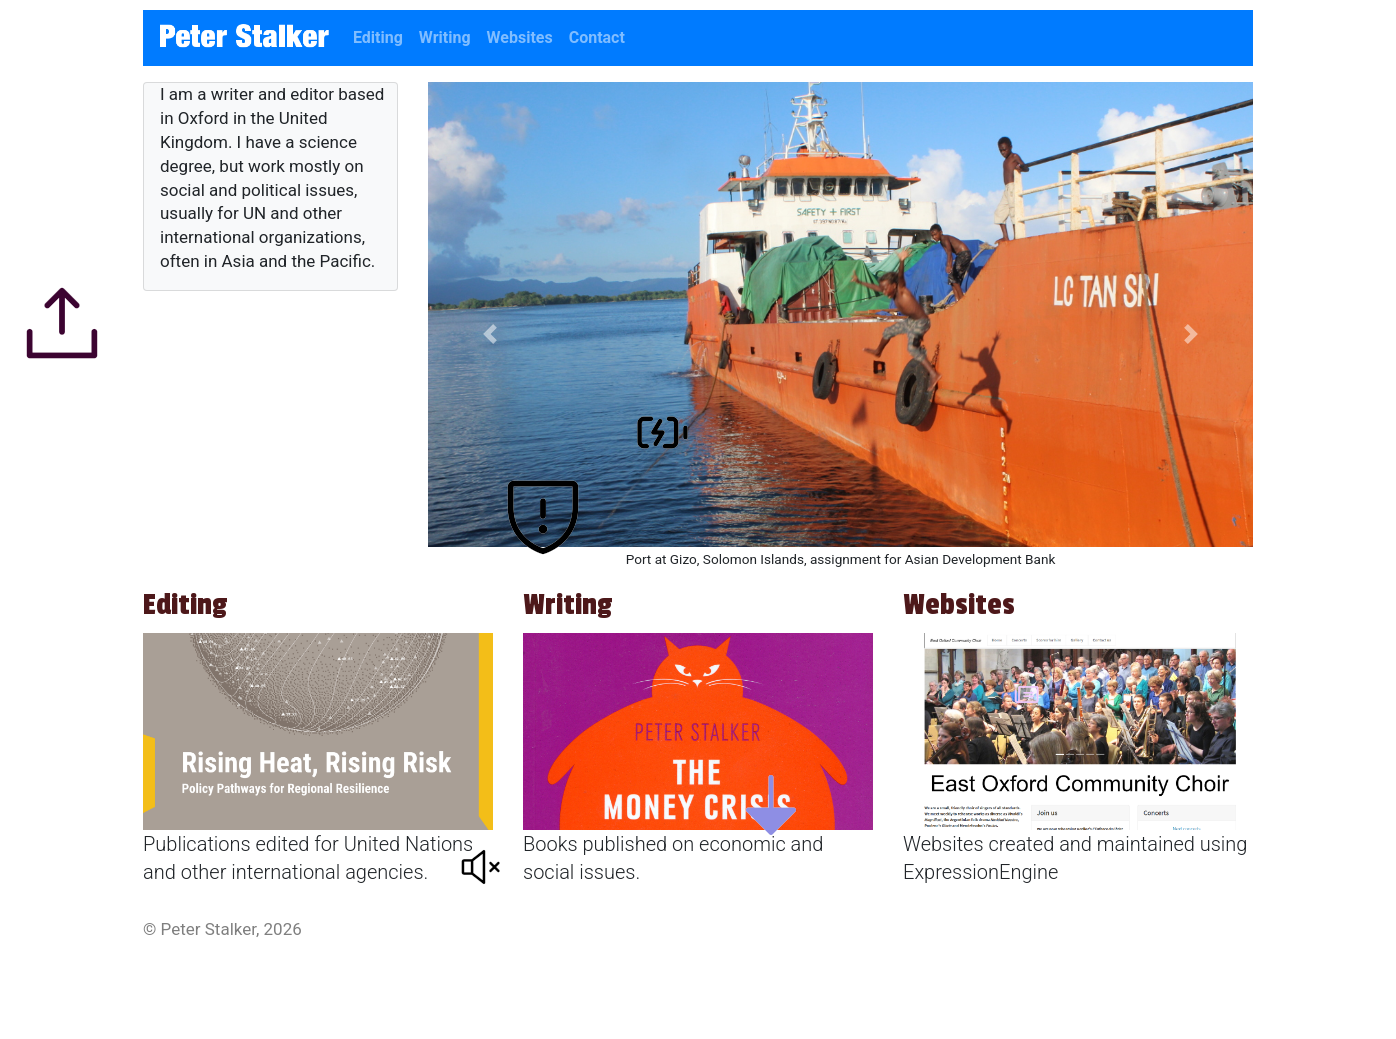 Image resolution: width=1396 pixels, height=1039 pixels. What do you see at coordinates (543, 513) in the screenshot?
I see `security warning or potential threat detected` at bounding box center [543, 513].